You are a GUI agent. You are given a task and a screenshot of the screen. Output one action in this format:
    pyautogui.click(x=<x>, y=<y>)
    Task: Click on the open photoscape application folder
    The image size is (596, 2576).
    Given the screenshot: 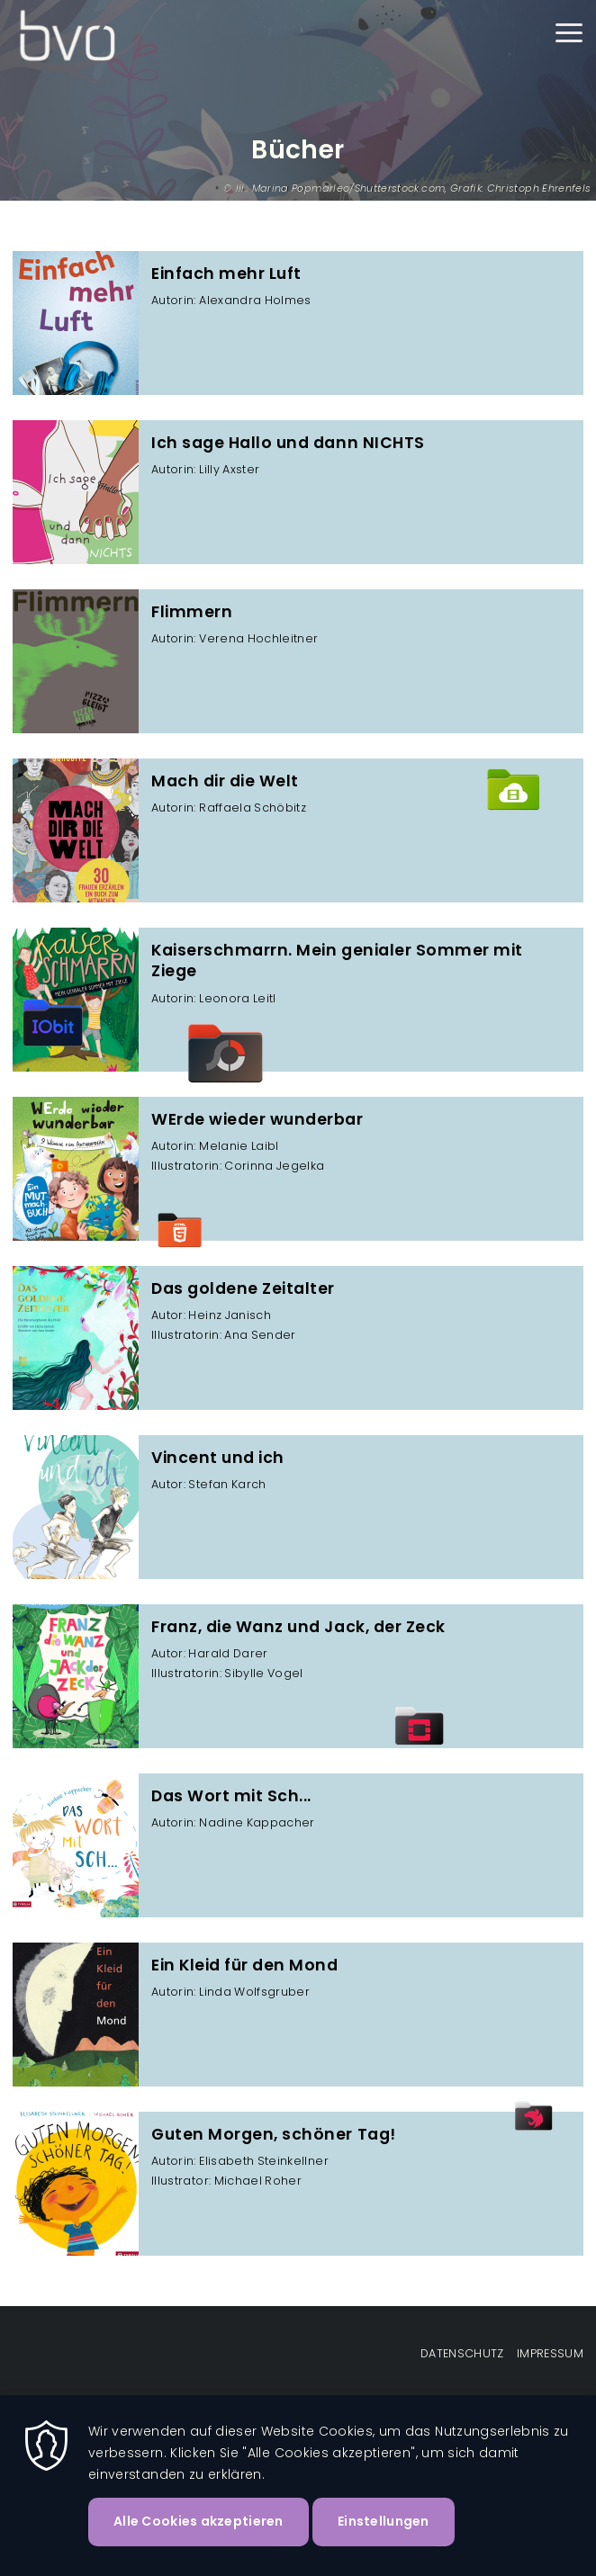 What is the action you would take?
    pyautogui.click(x=225, y=1055)
    